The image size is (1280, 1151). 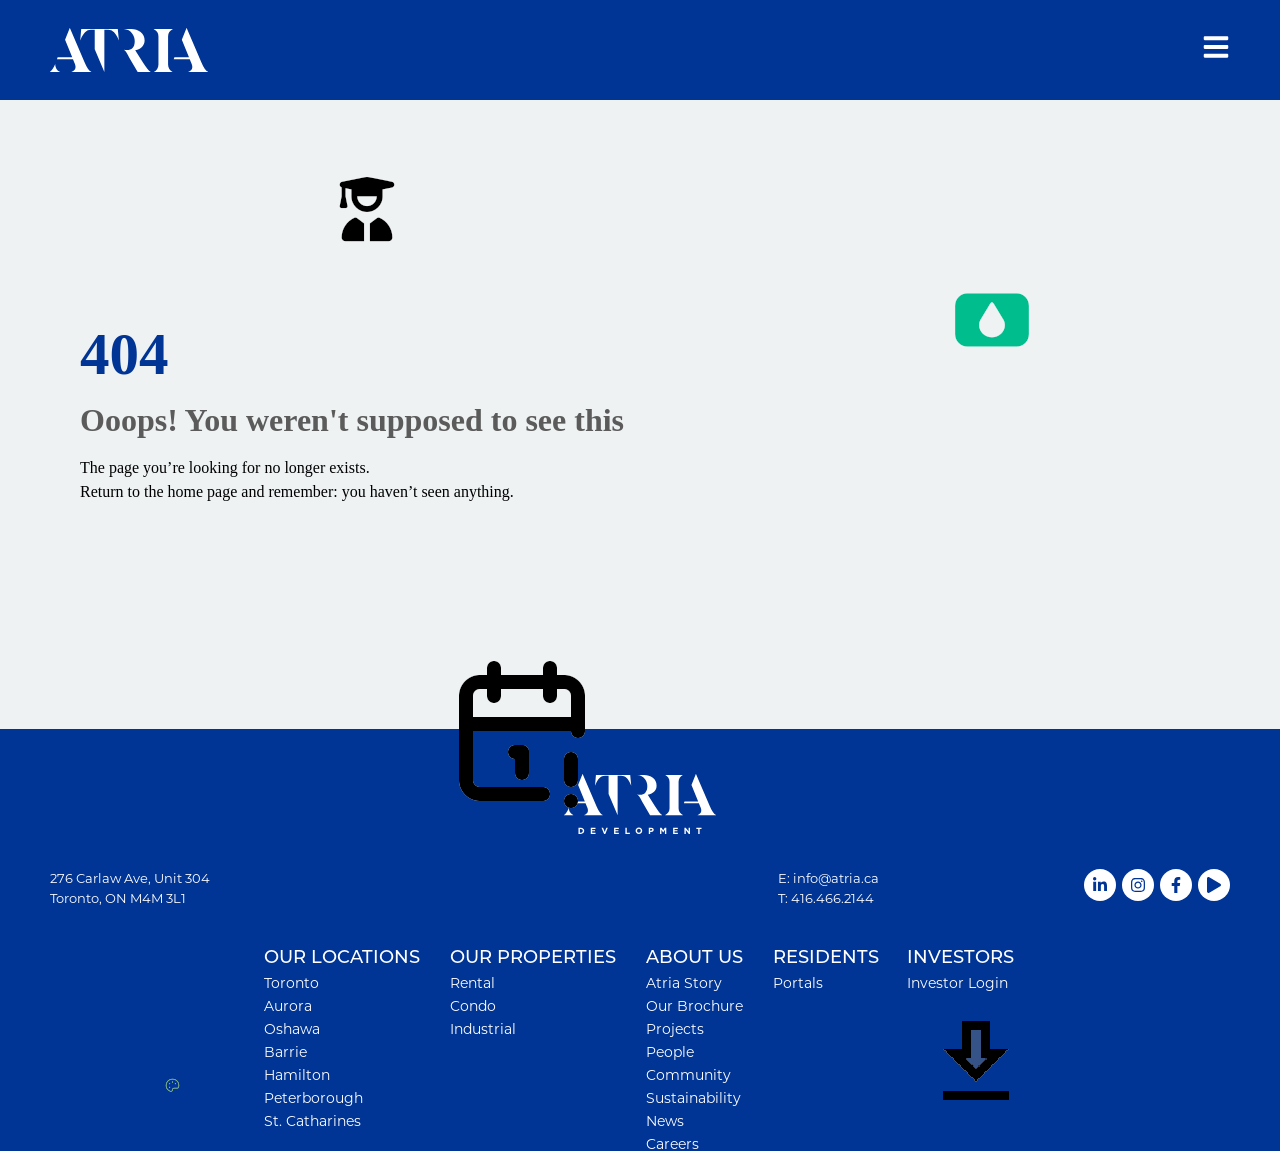 What do you see at coordinates (522, 731) in the screenshot?
I see `calendar event requiring attention` at bounding box center [522, 731].